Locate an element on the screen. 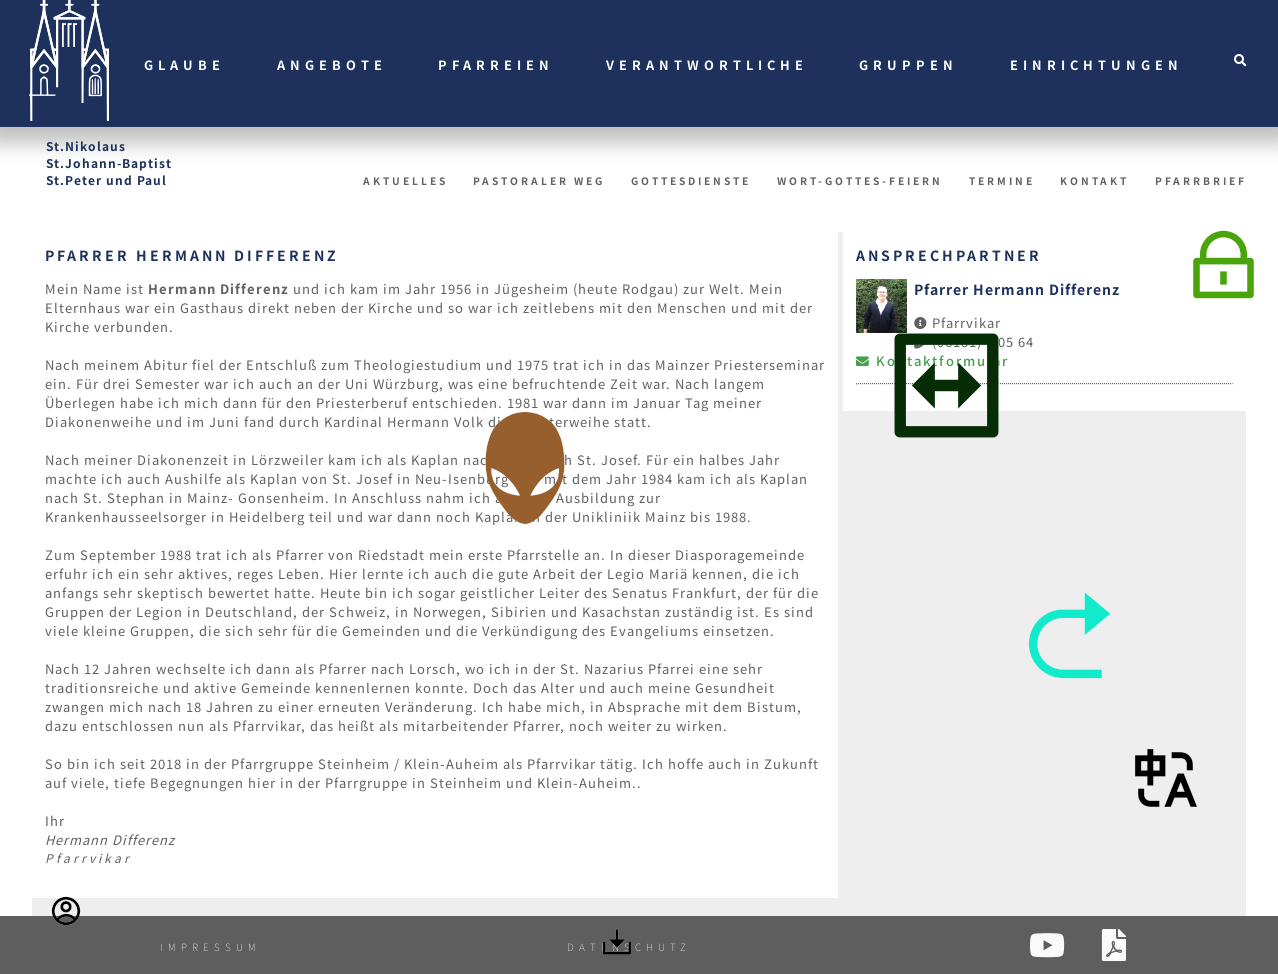 The height and width of the screenshot is (974, 1278). redo the last action is located at coordinates (1067, 639).